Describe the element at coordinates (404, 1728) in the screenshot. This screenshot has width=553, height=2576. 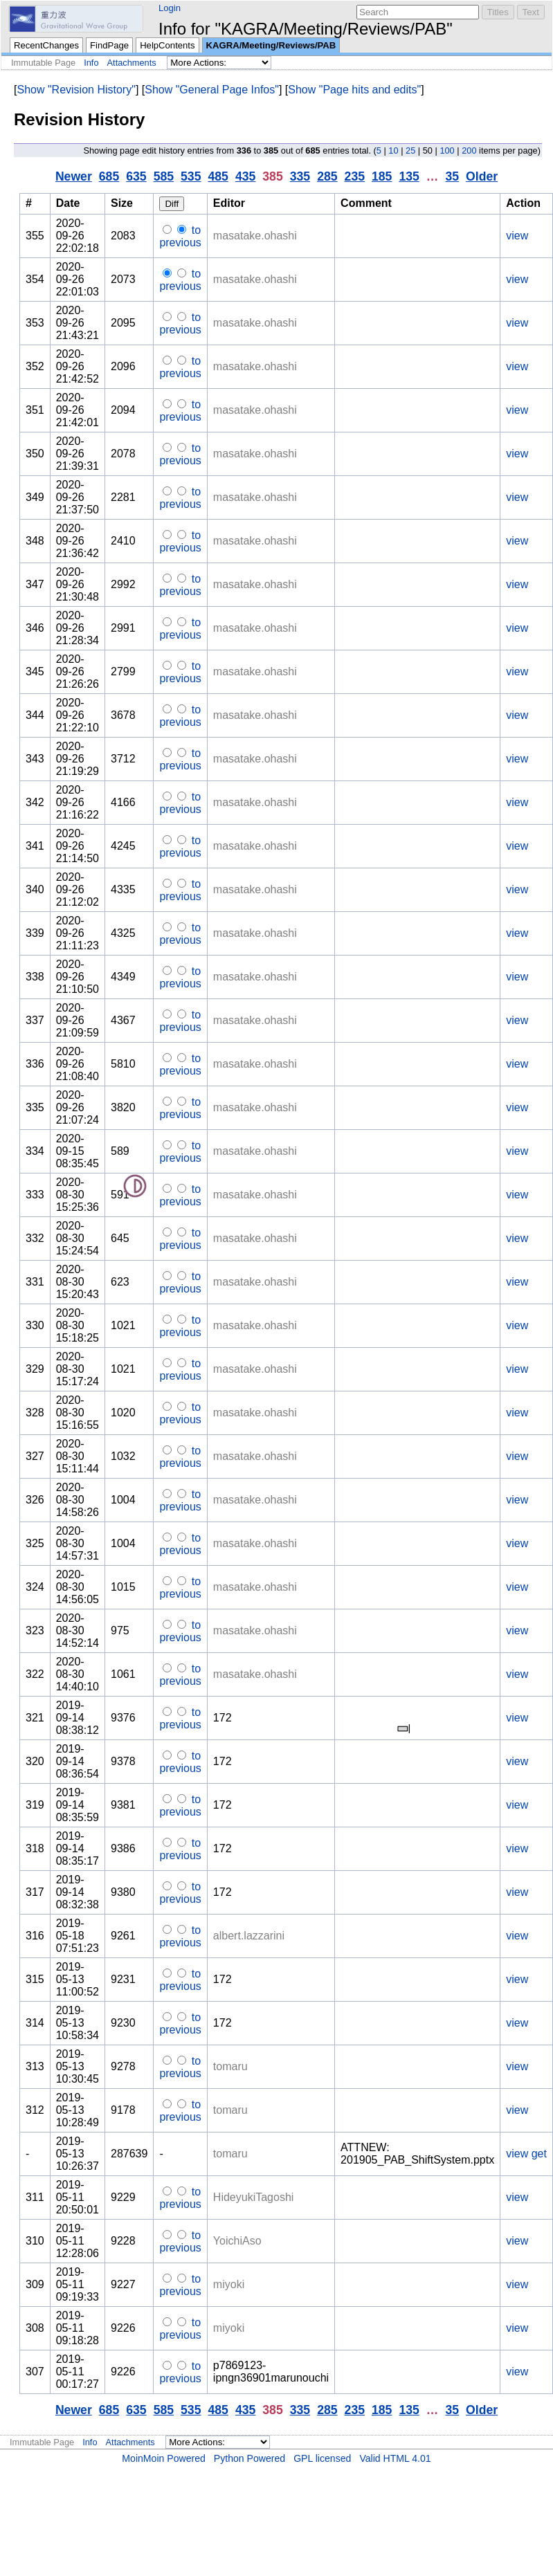
I see `align content to the right` at that location.